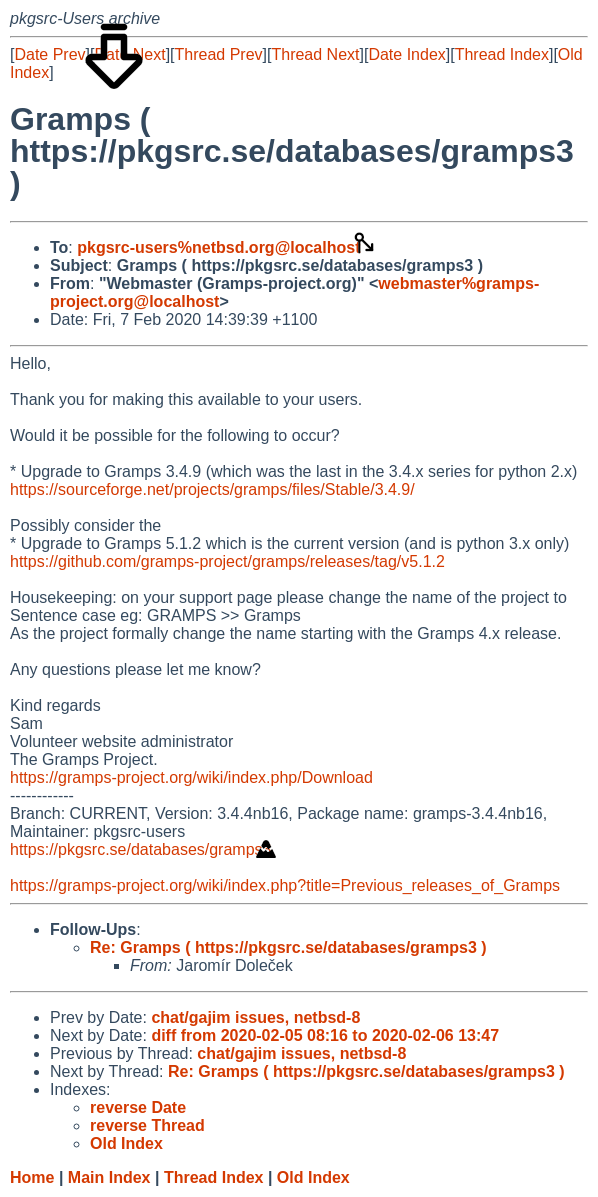 The width and height of the screenshot is (598, 1197). Describe the element at coordinates (364, 243) in the screenshot. I see `take the first right exit at the roundabout` at that location.